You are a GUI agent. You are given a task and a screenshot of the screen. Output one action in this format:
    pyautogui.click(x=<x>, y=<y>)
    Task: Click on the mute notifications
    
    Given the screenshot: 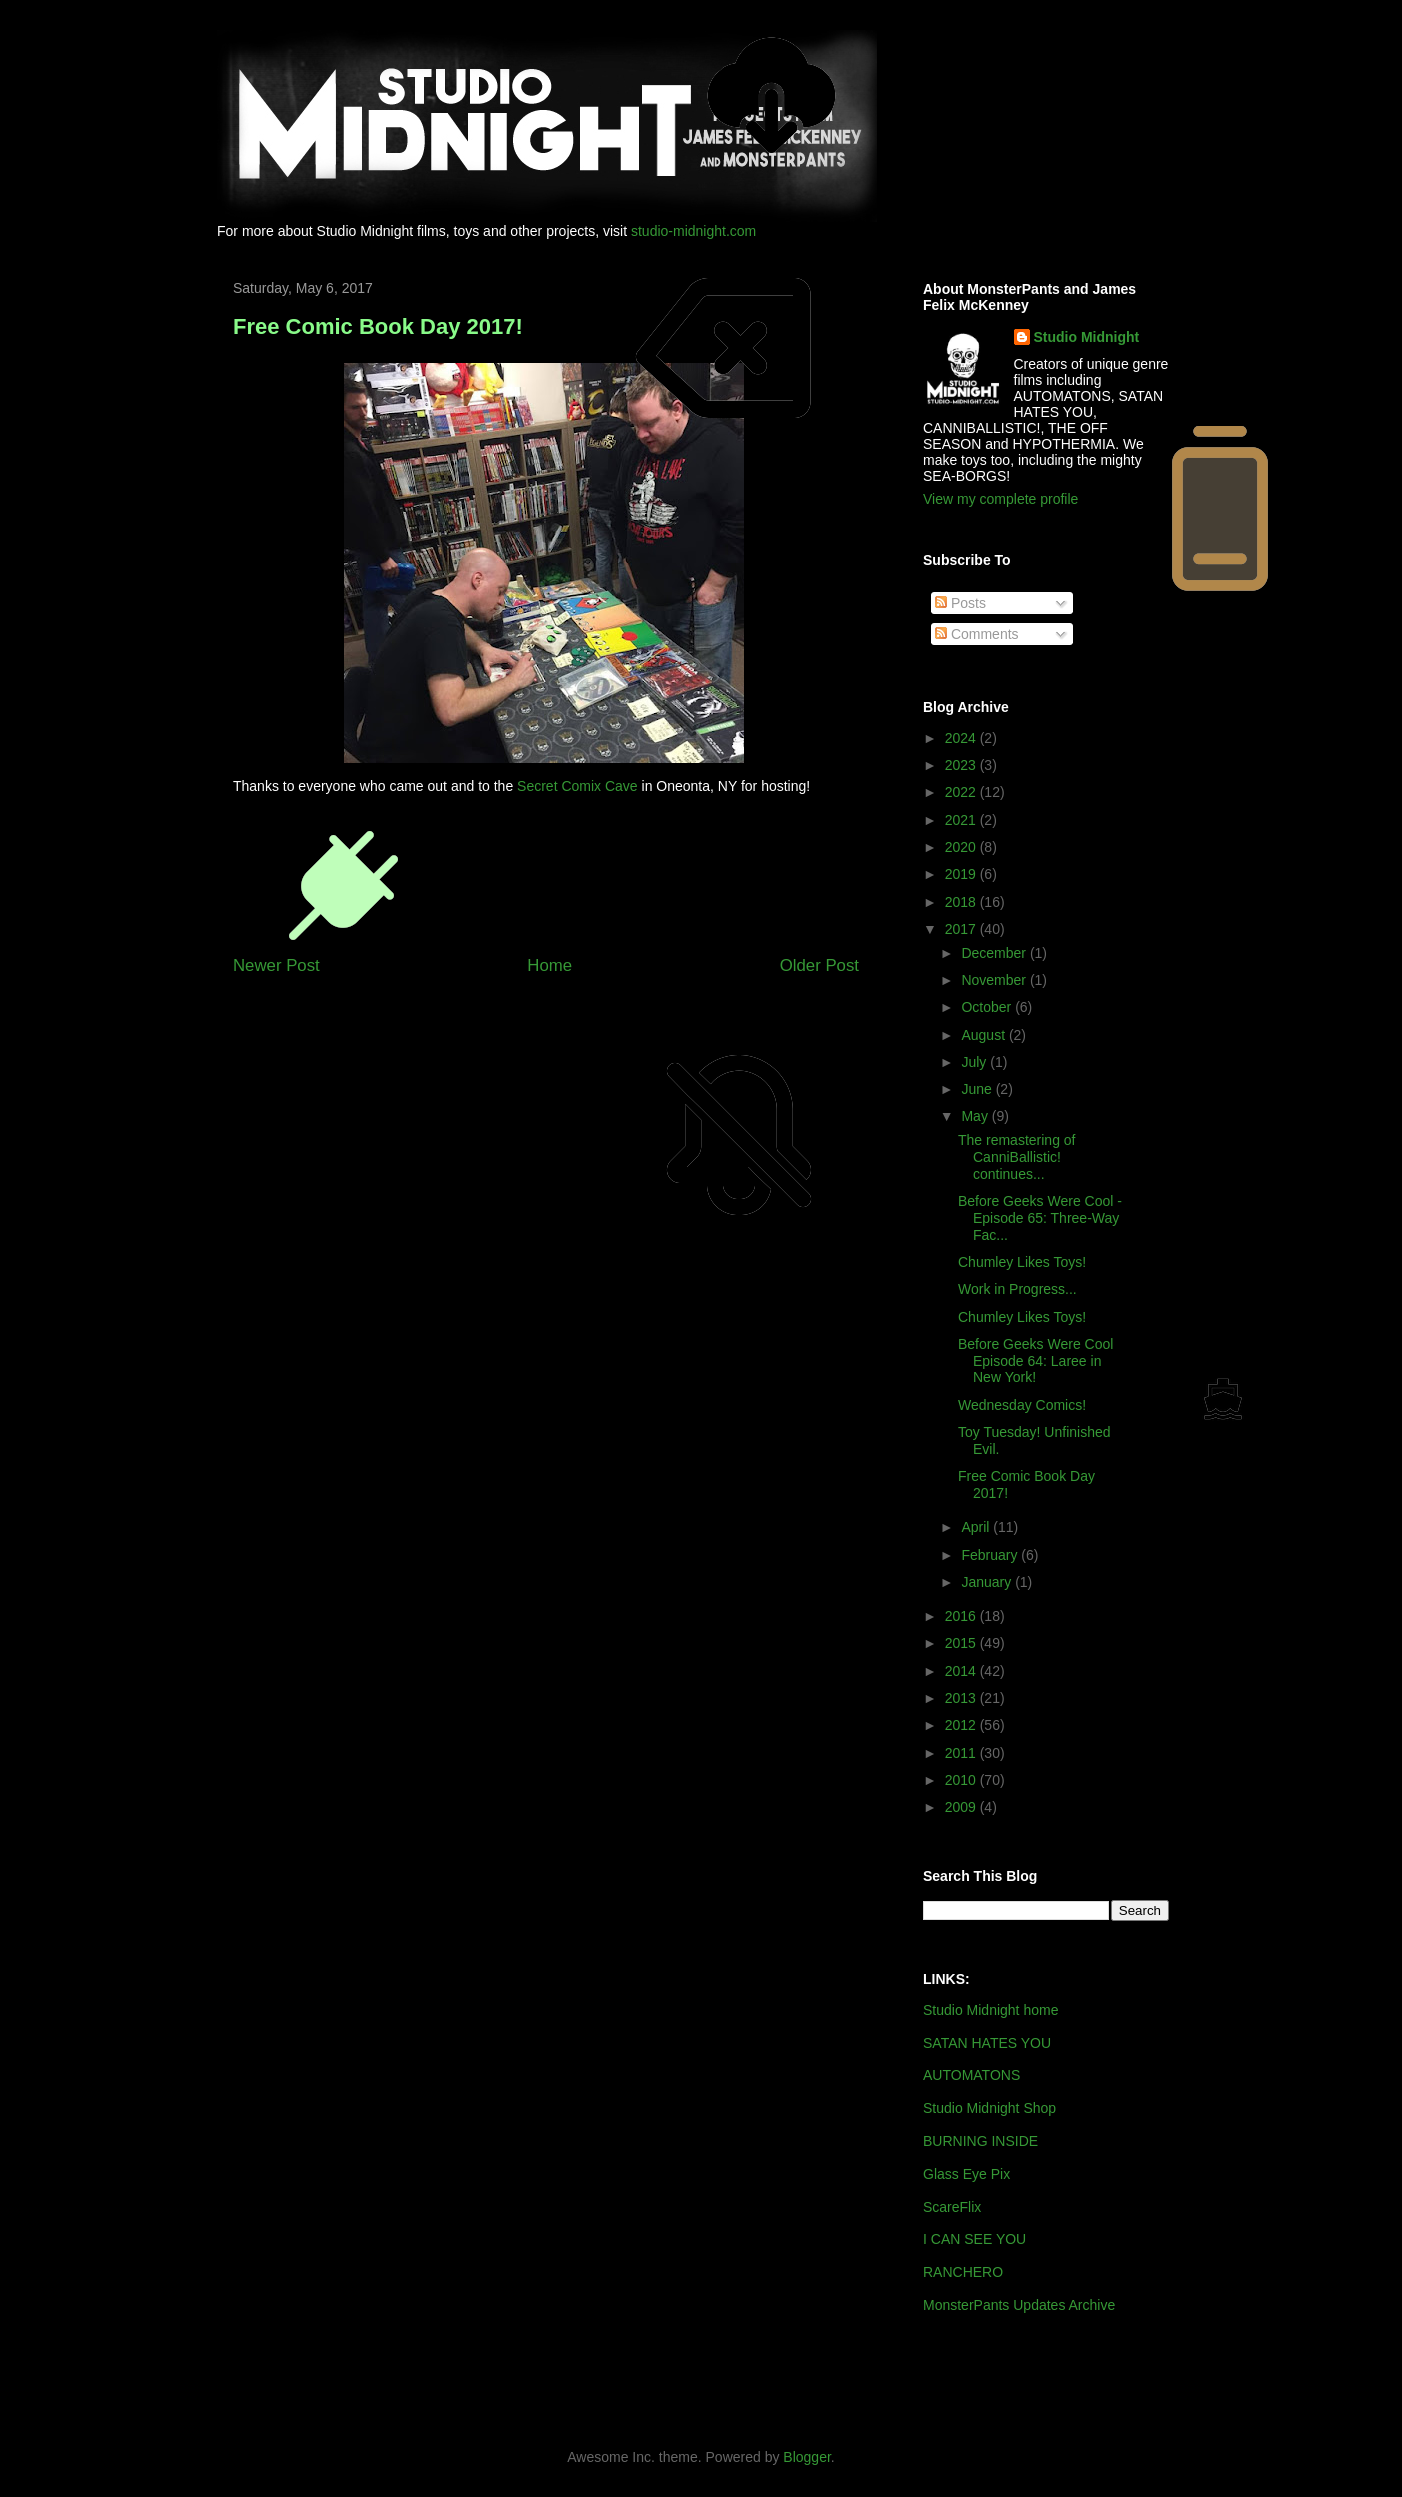 What is the action you would take?
    pyautogui.click(x=739, y=1135)
    